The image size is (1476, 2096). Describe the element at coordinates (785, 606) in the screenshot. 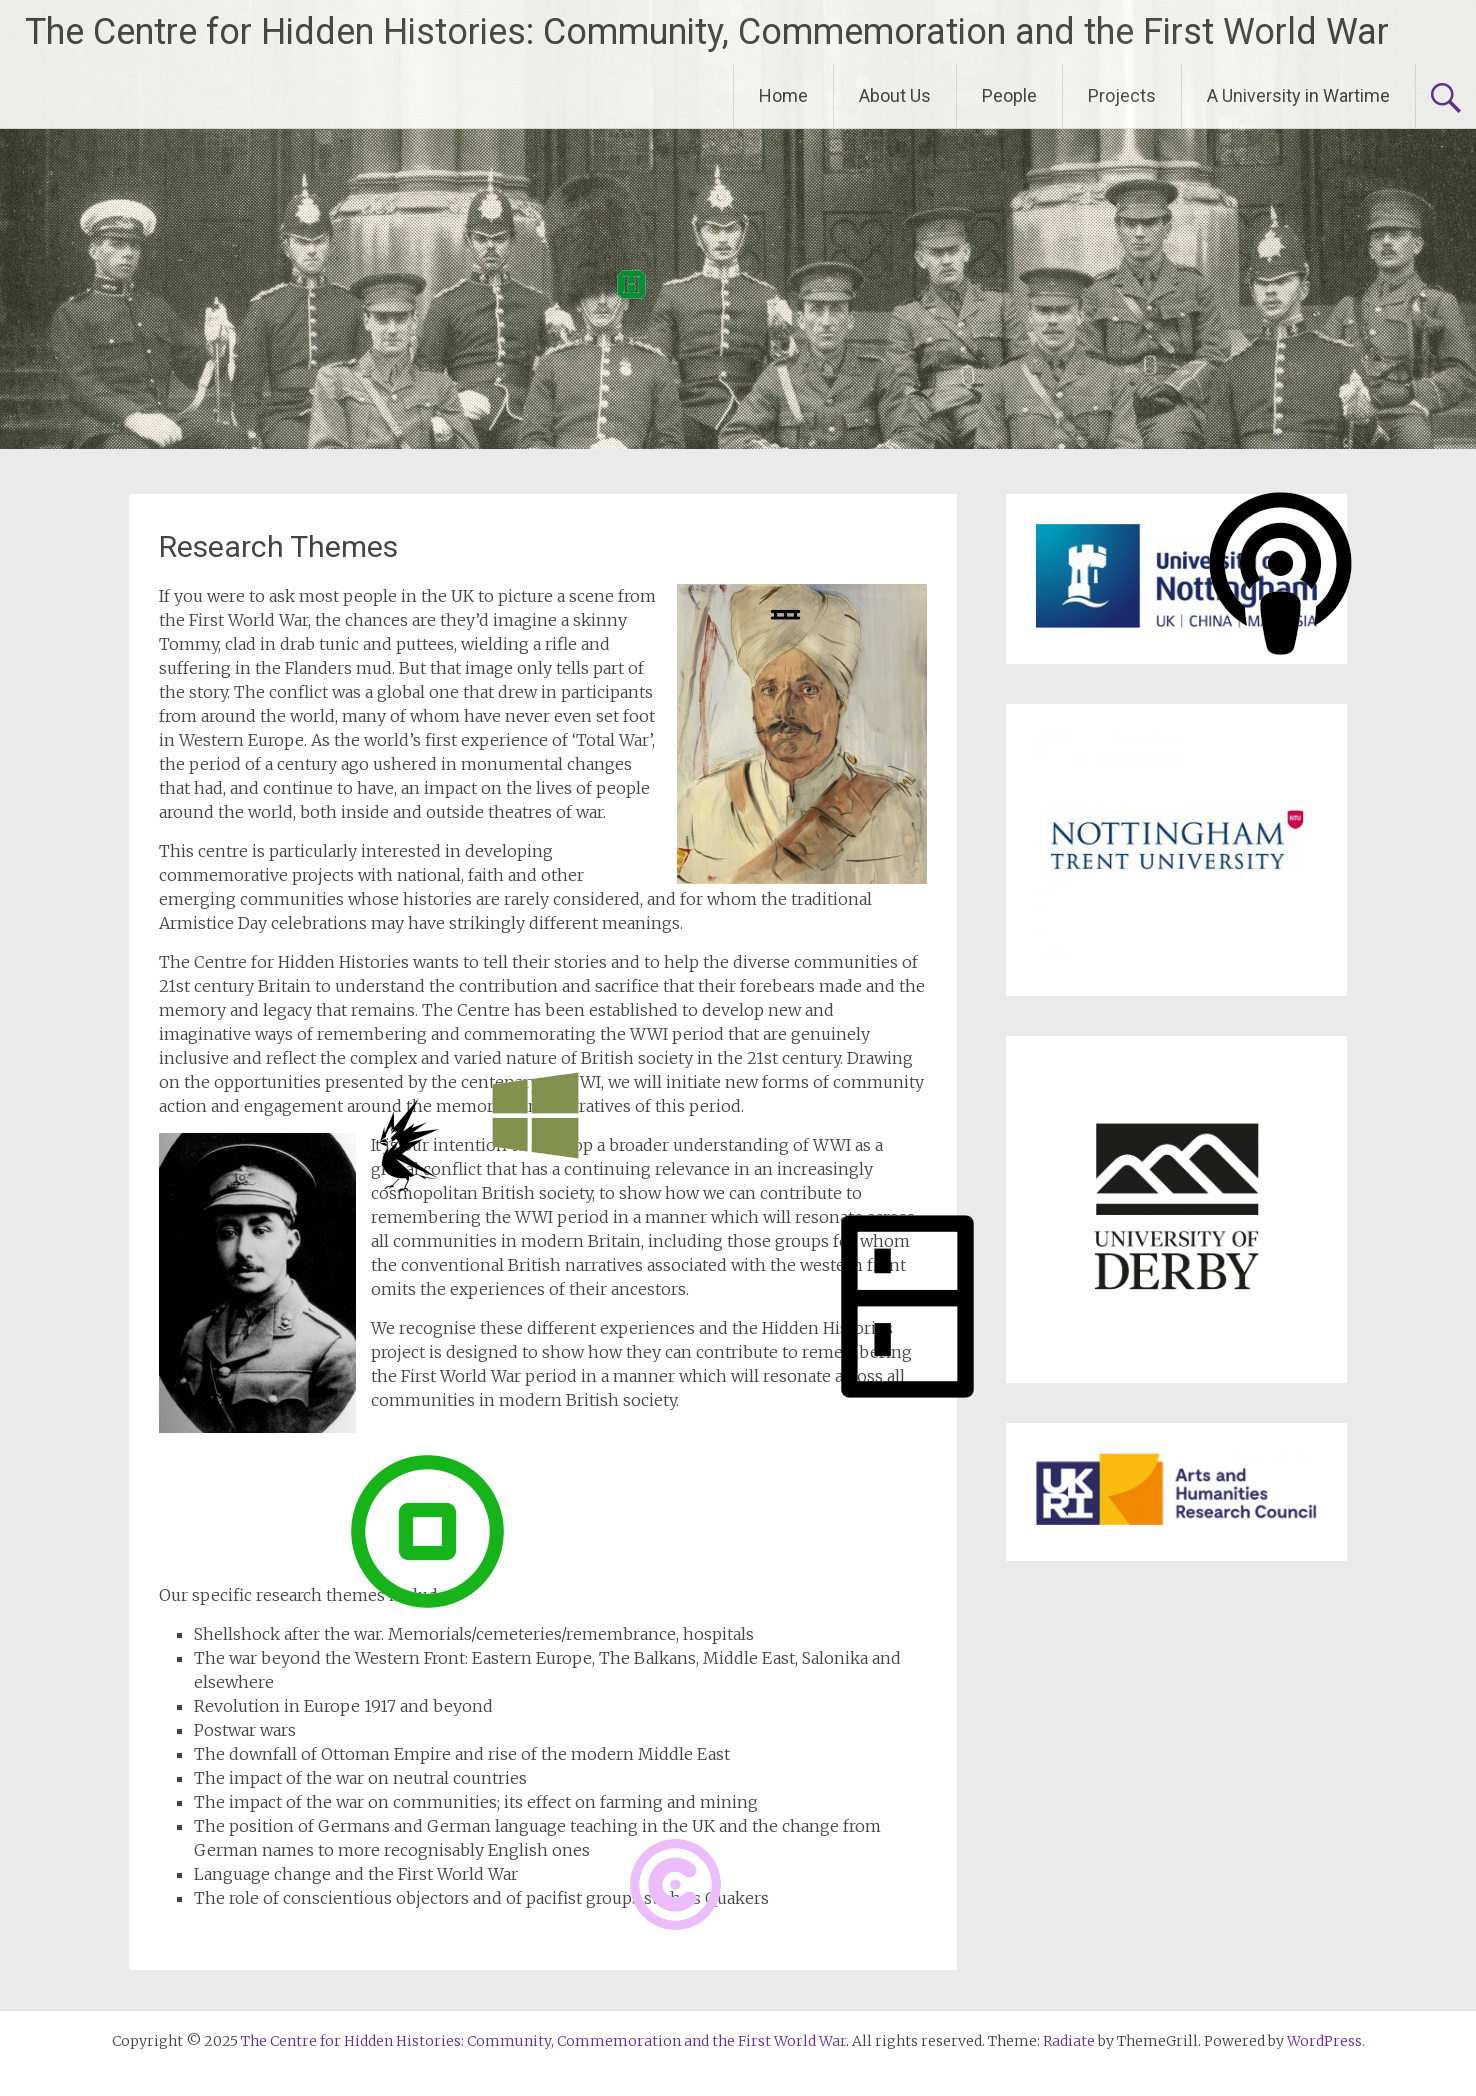

I see `view warehouse inventory` at that location.